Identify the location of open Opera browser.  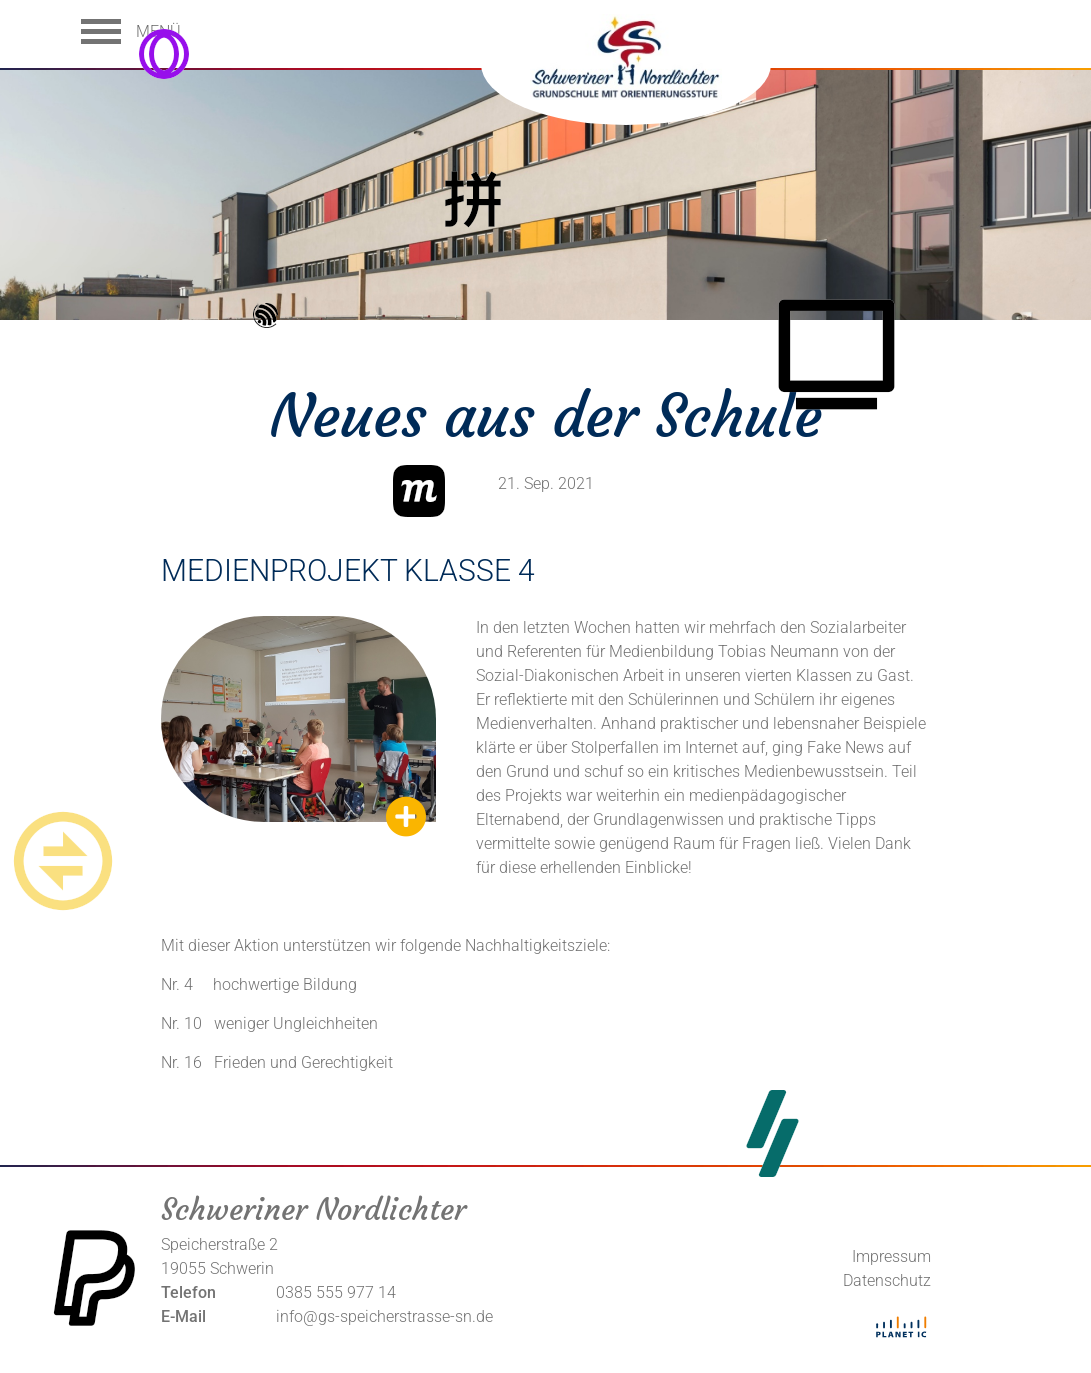
(164, 54).